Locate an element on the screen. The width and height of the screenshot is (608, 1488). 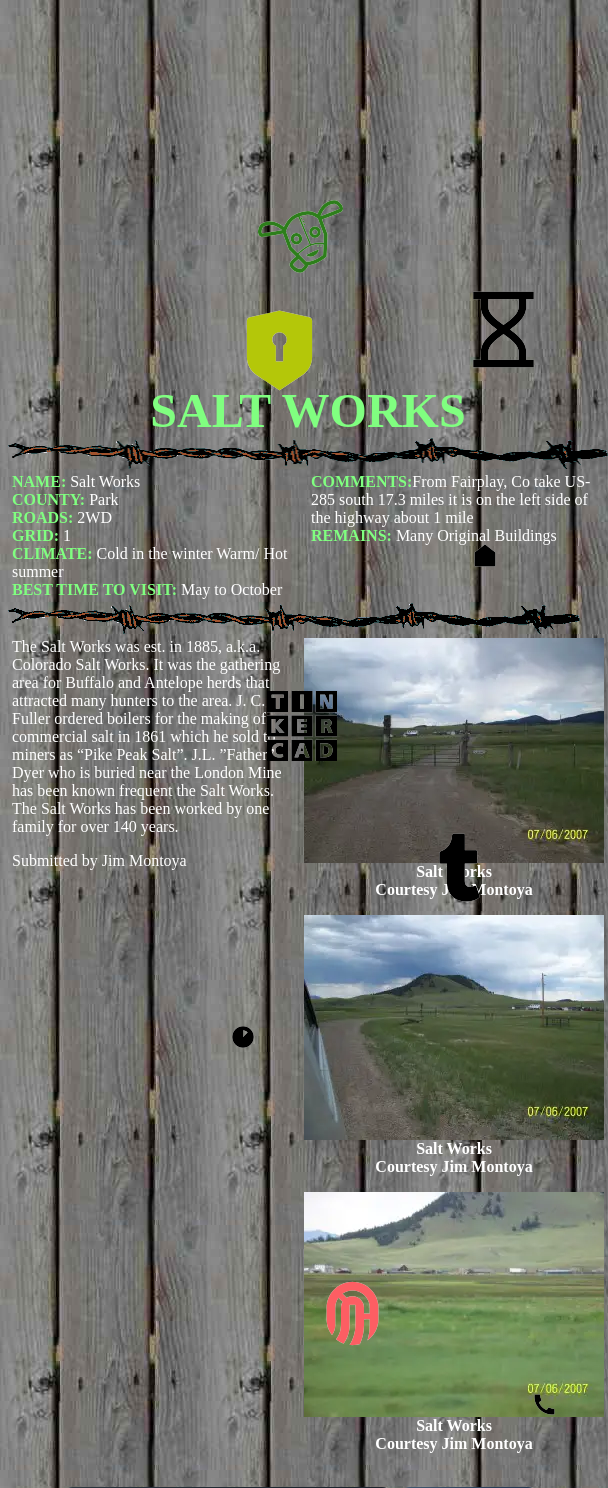
open tinkercad 3d design application is located at coordinates (302, 726).